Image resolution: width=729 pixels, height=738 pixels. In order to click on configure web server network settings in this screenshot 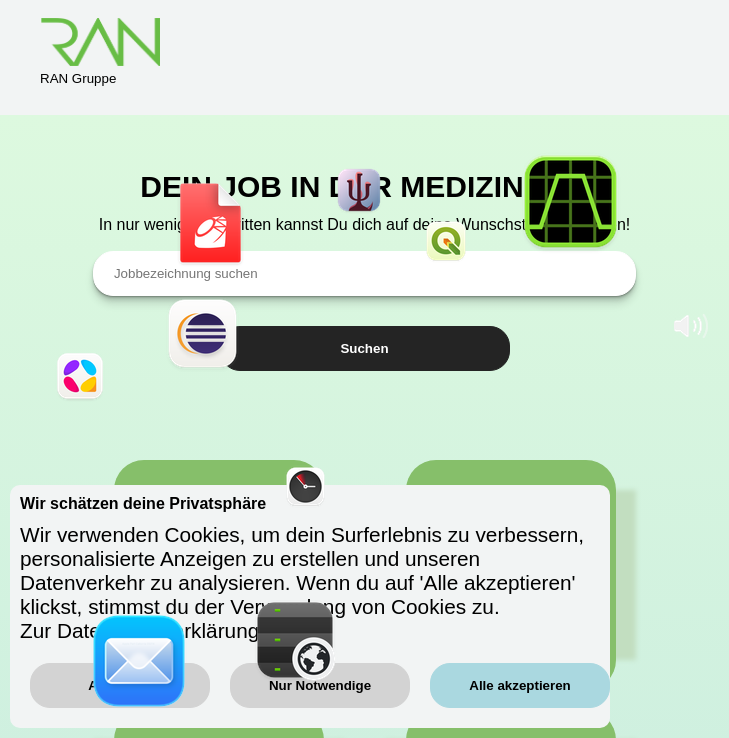, I will do `click(295, 640)`.